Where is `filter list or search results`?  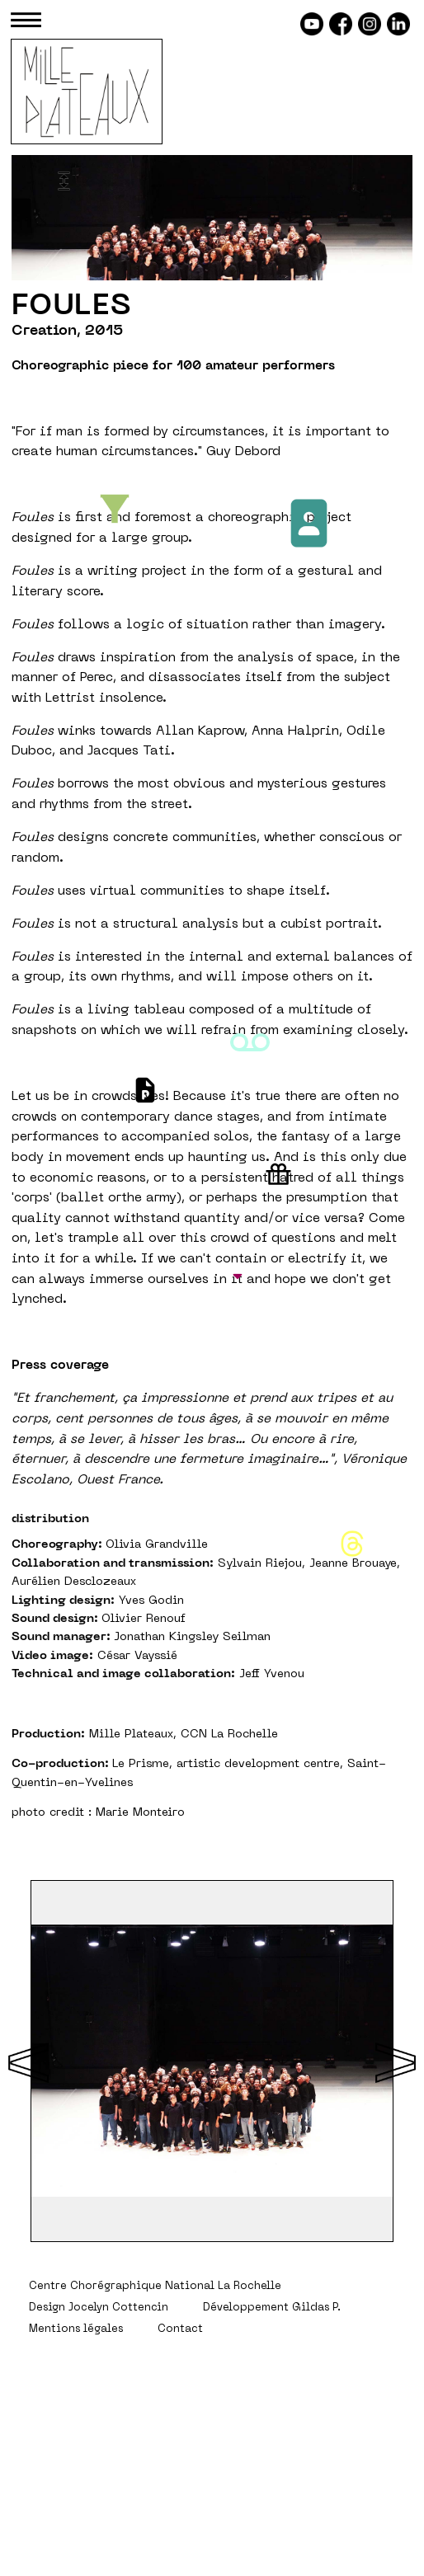 filter list or search results is located at coordinates (115, 507).